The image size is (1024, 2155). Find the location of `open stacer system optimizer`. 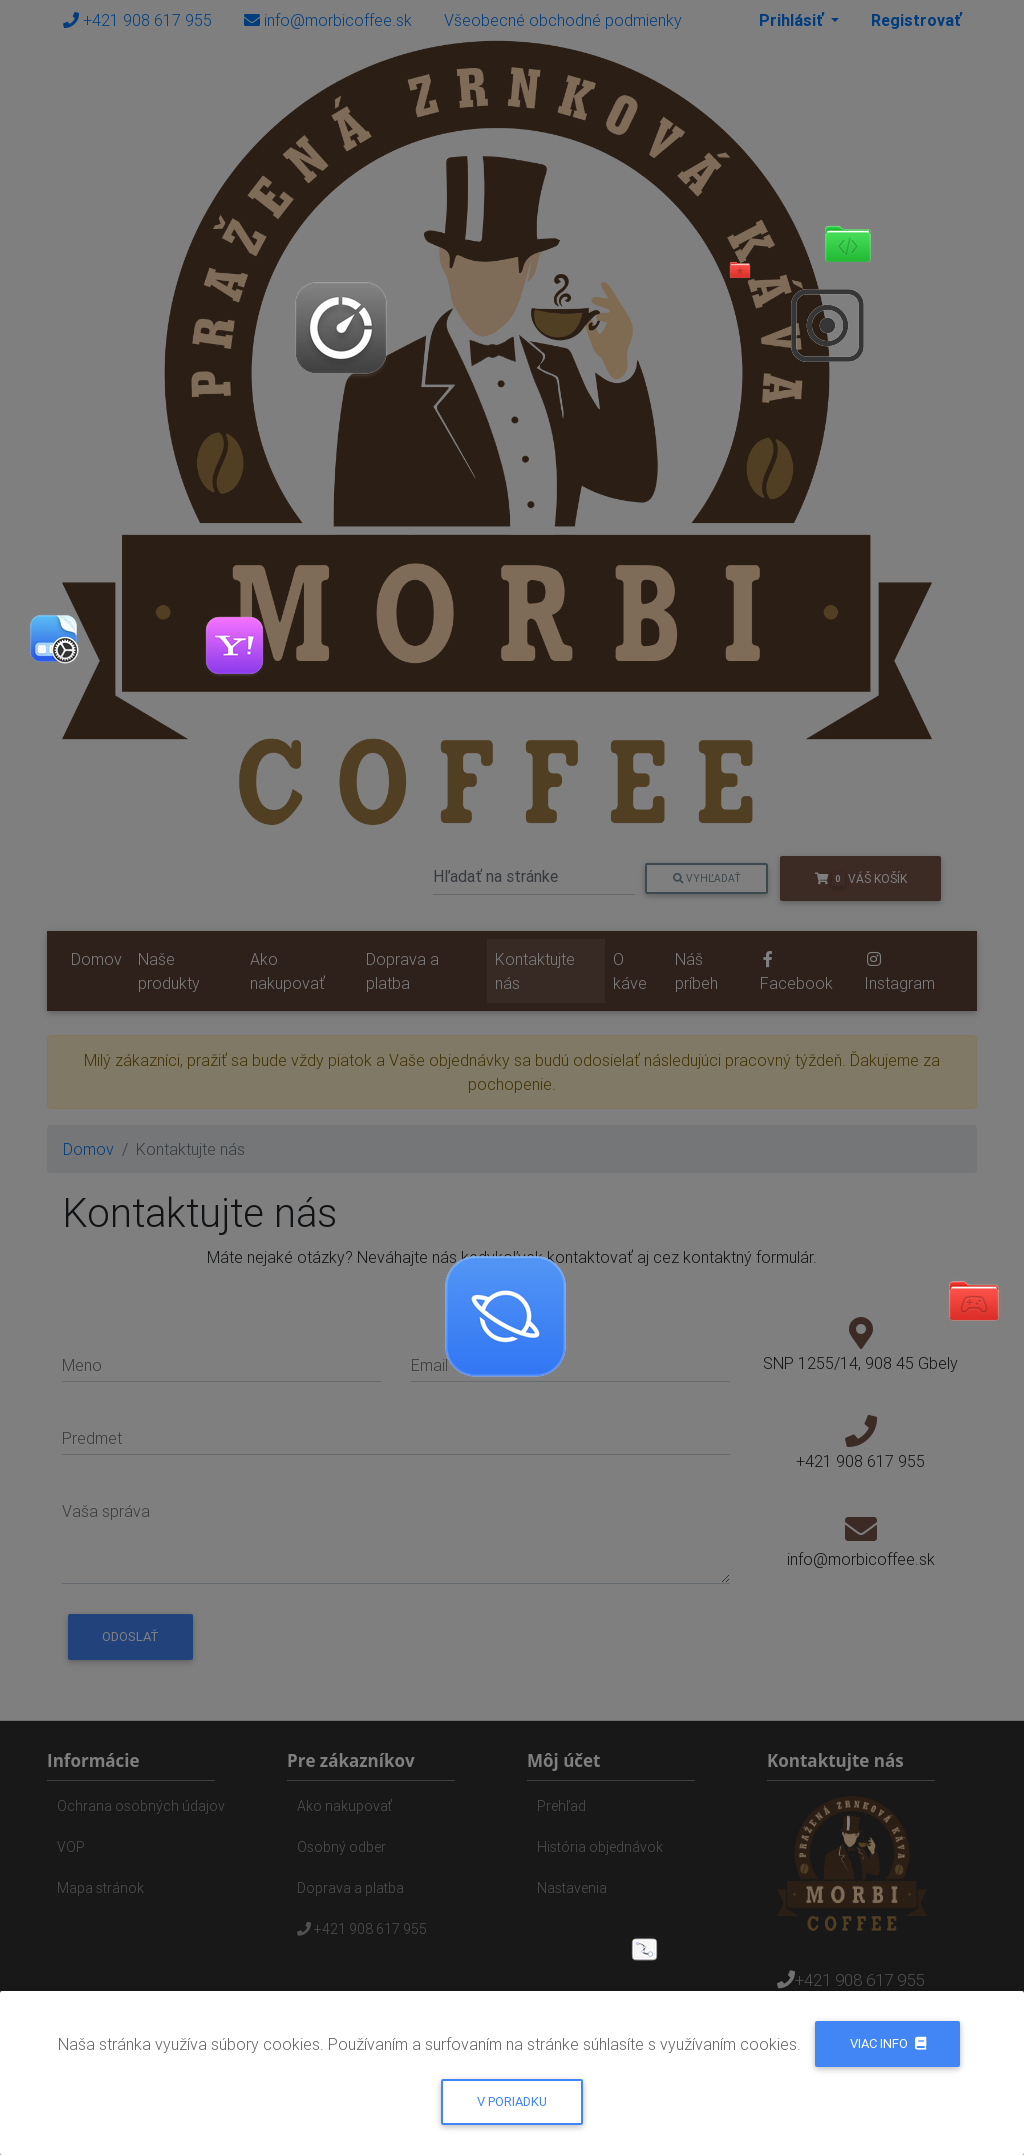

open stacer system optimizer is located at coordinates (341, 328).